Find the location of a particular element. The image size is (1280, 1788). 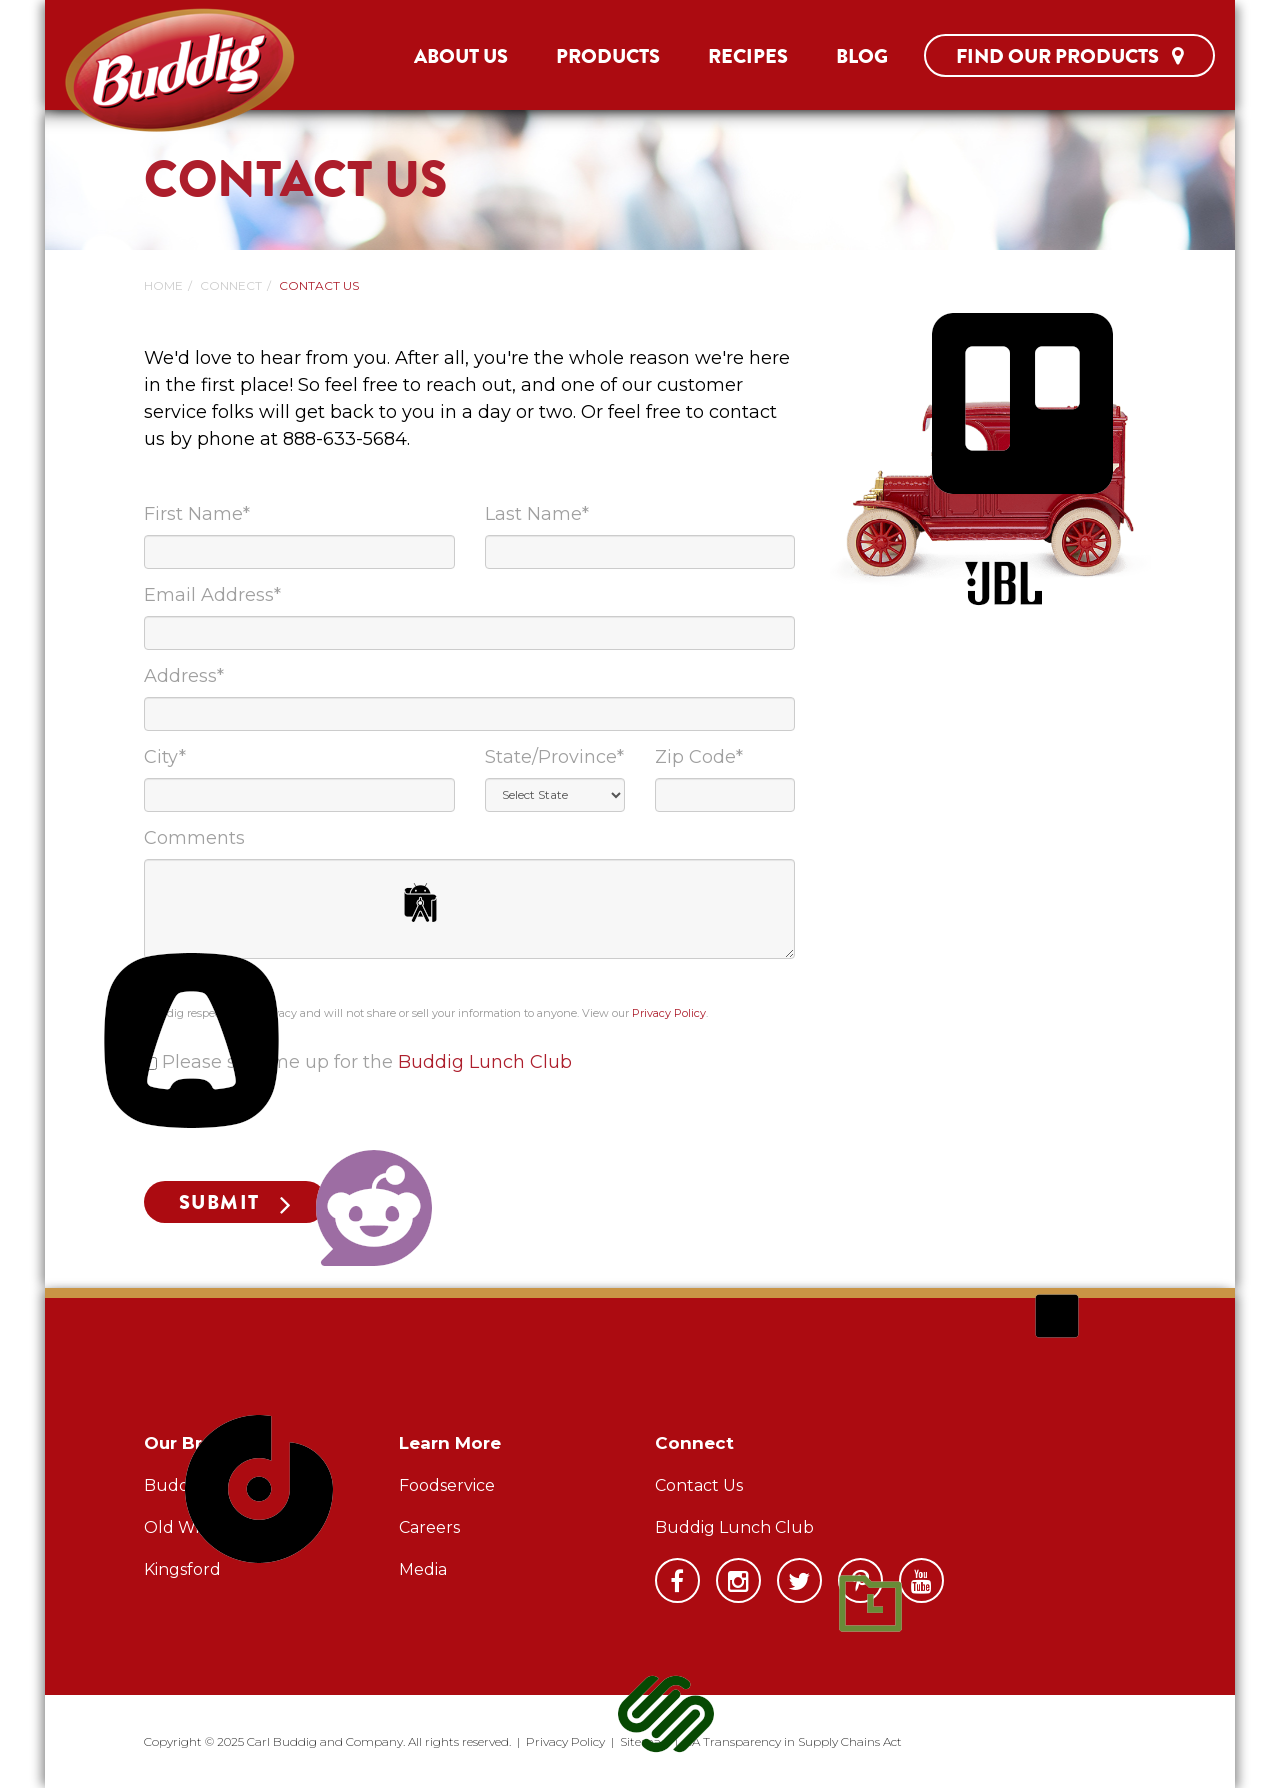

view folder history or previous versions is located at coordinates (870, 1603).